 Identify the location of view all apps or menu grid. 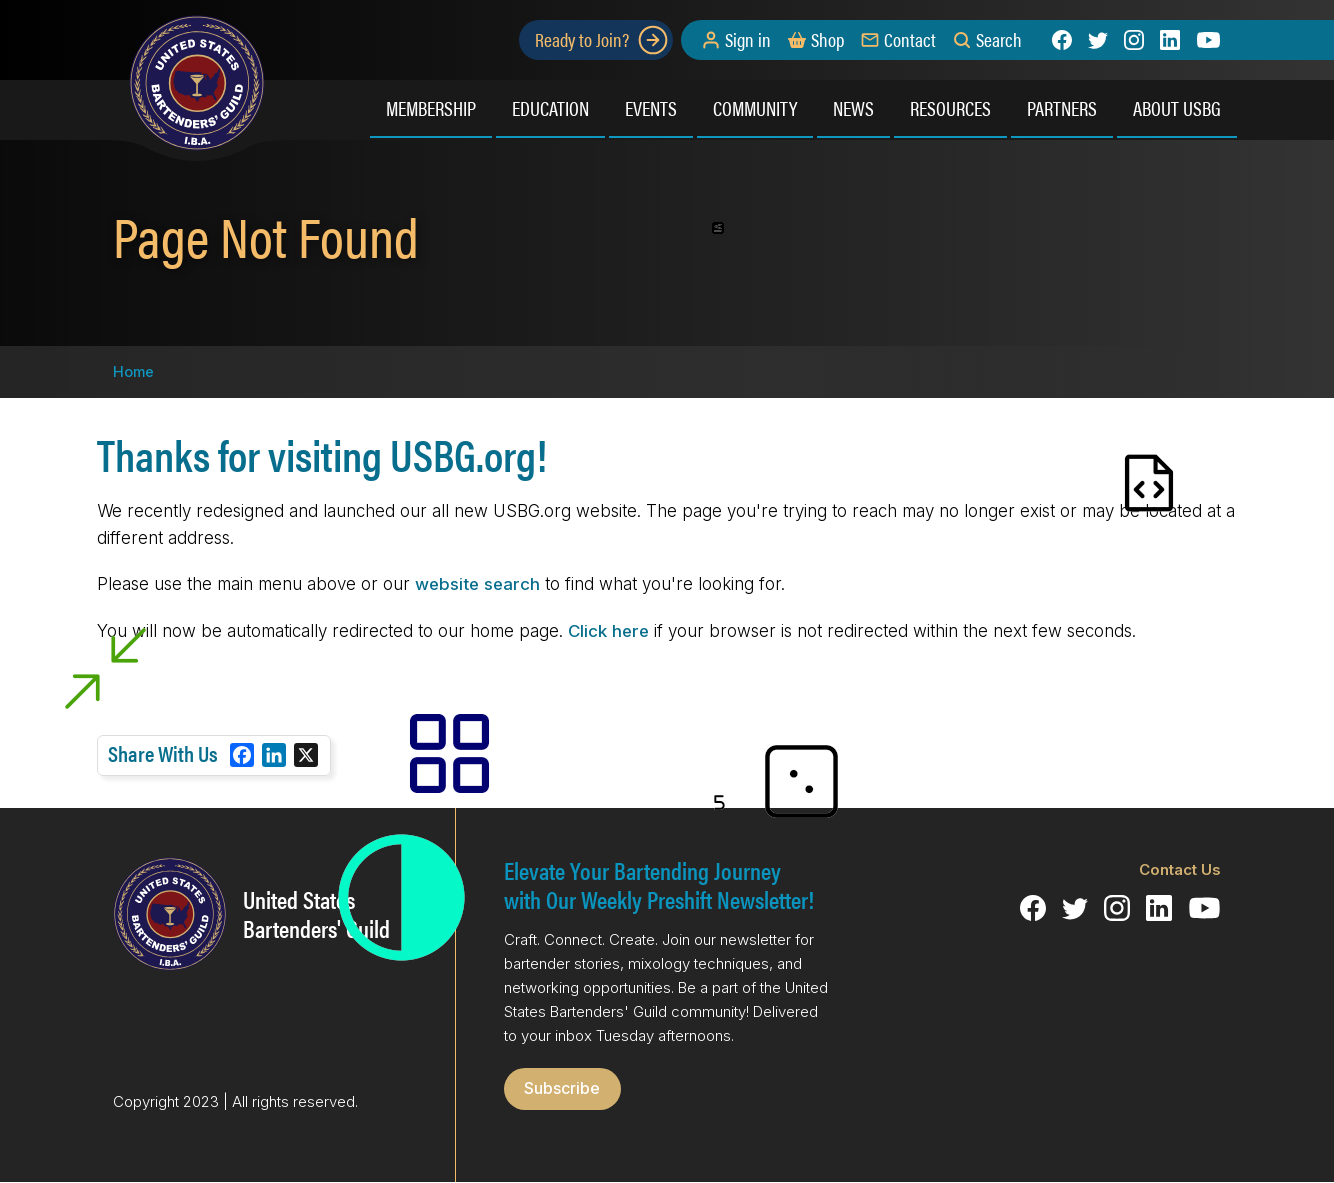
(449, 753).